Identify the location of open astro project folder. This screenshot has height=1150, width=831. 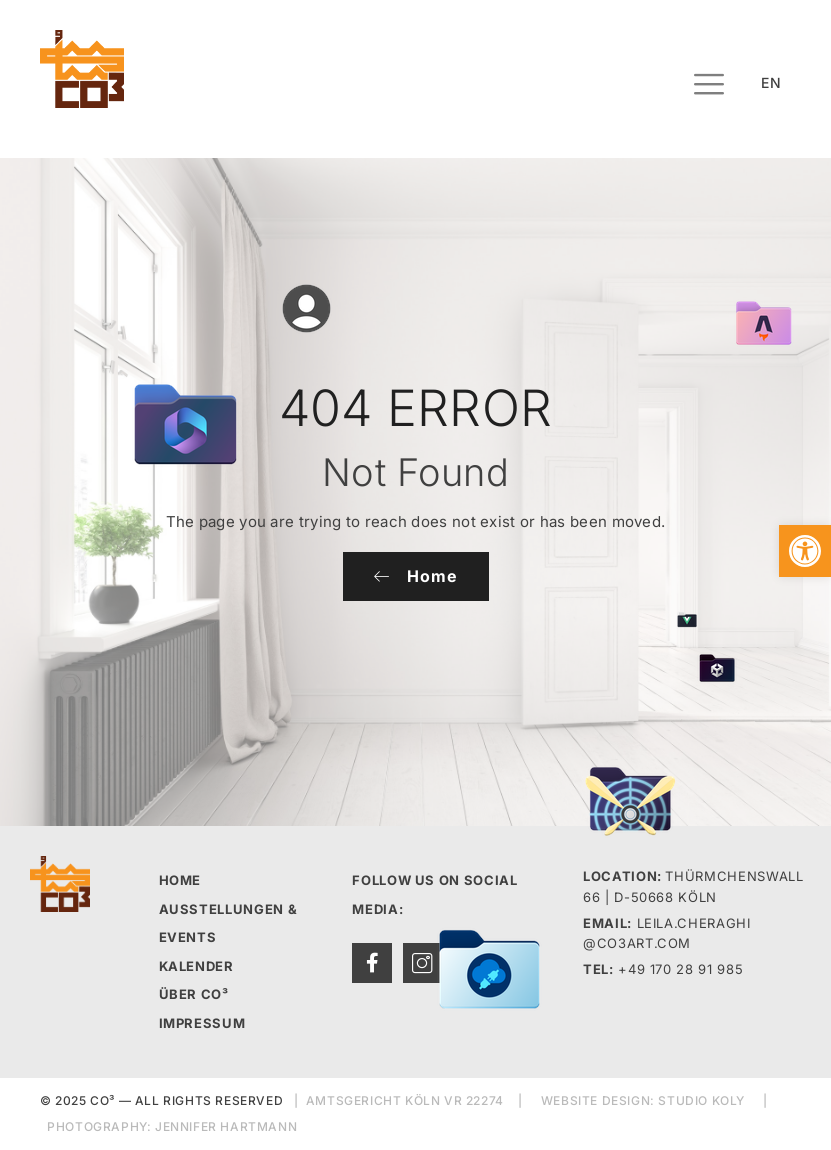
(763, 324).